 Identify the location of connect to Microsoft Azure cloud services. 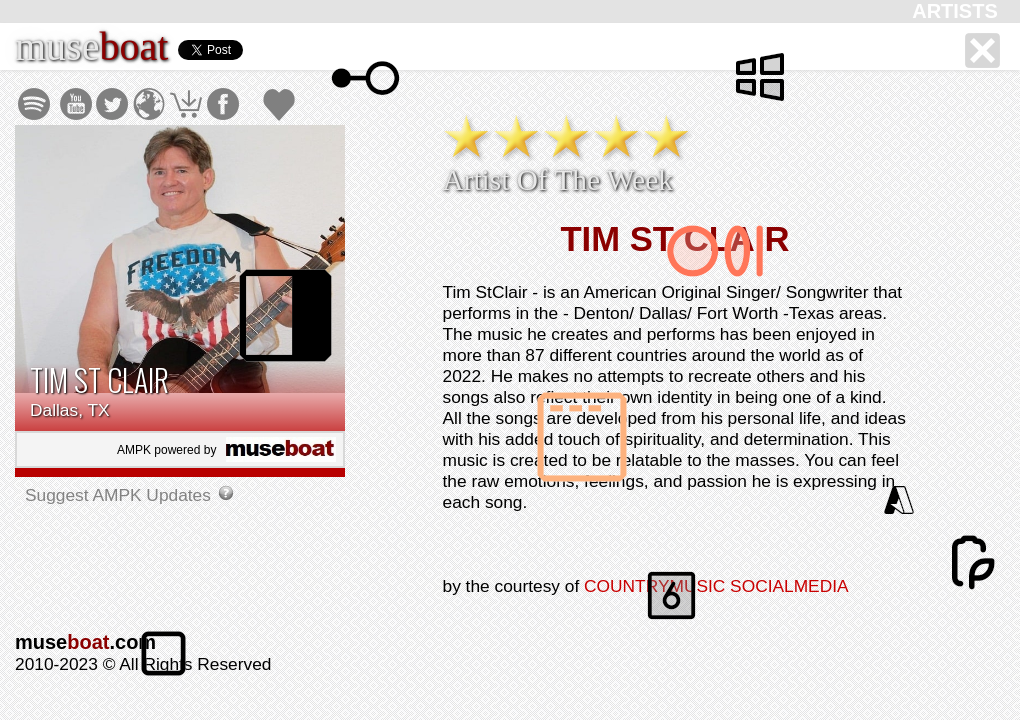
(899, 500).